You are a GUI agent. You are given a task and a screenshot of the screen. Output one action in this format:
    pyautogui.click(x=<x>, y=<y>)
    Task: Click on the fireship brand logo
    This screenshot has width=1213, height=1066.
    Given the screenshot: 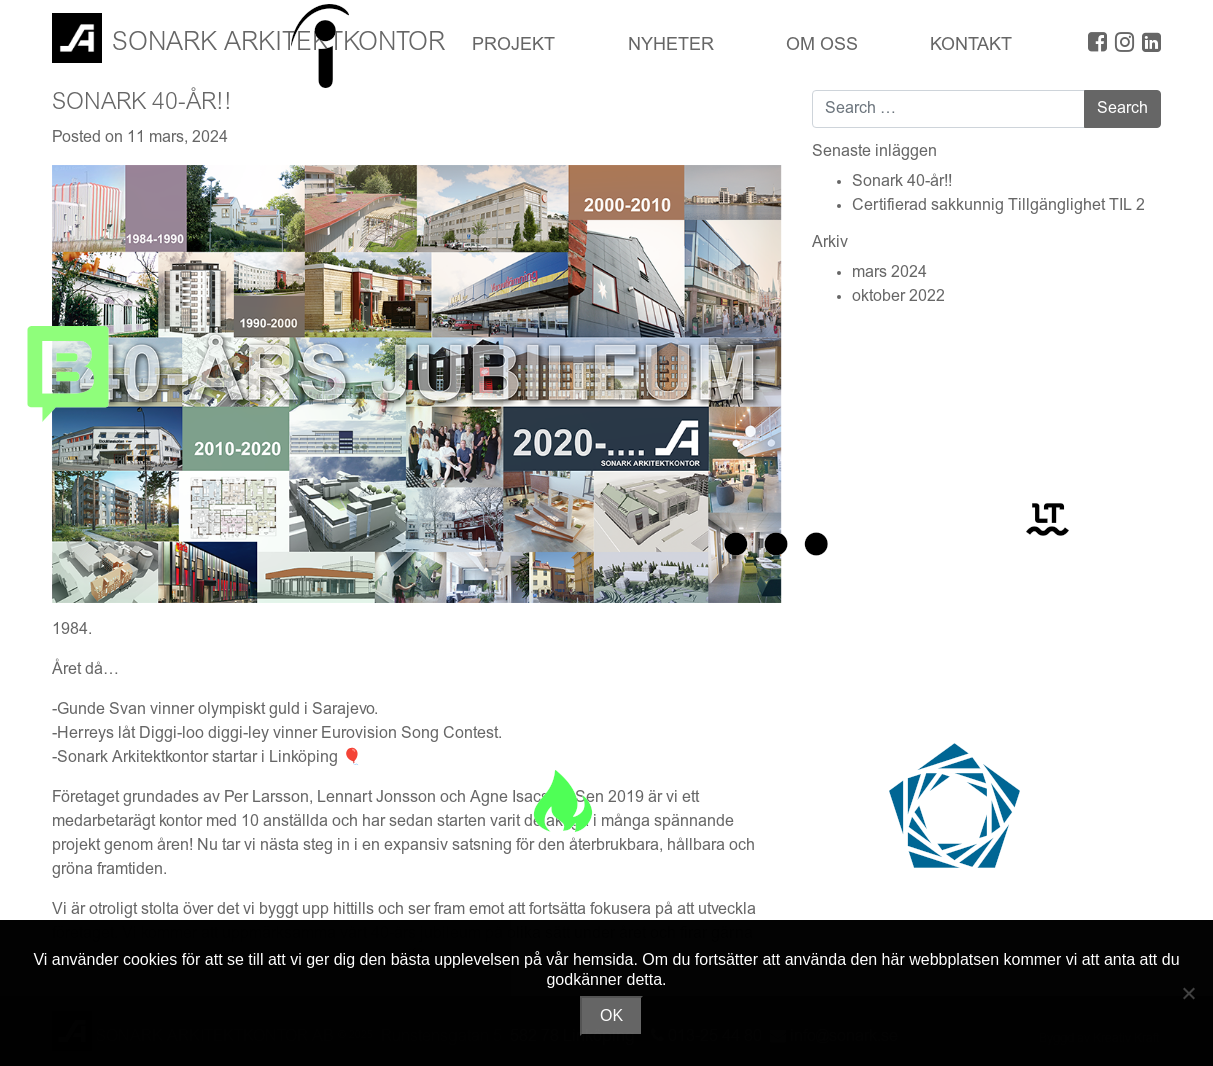 What is the action you would take?
    pyautogui.click(x=563, y=801)
    